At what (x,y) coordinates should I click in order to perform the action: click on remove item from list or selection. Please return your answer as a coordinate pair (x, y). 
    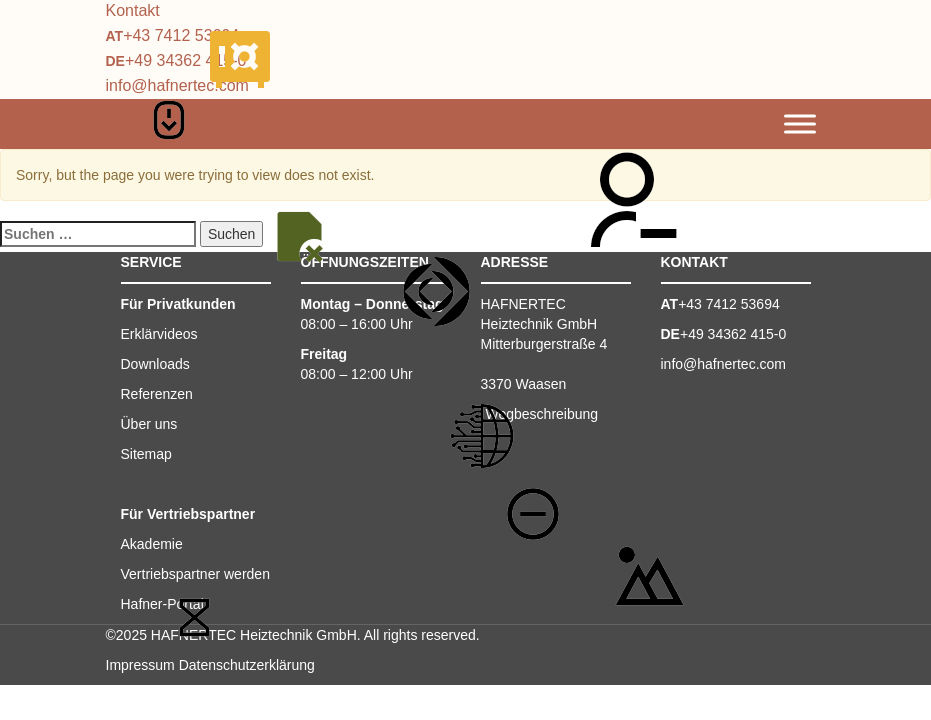
    Looking at the image, I should click on (533, 514).